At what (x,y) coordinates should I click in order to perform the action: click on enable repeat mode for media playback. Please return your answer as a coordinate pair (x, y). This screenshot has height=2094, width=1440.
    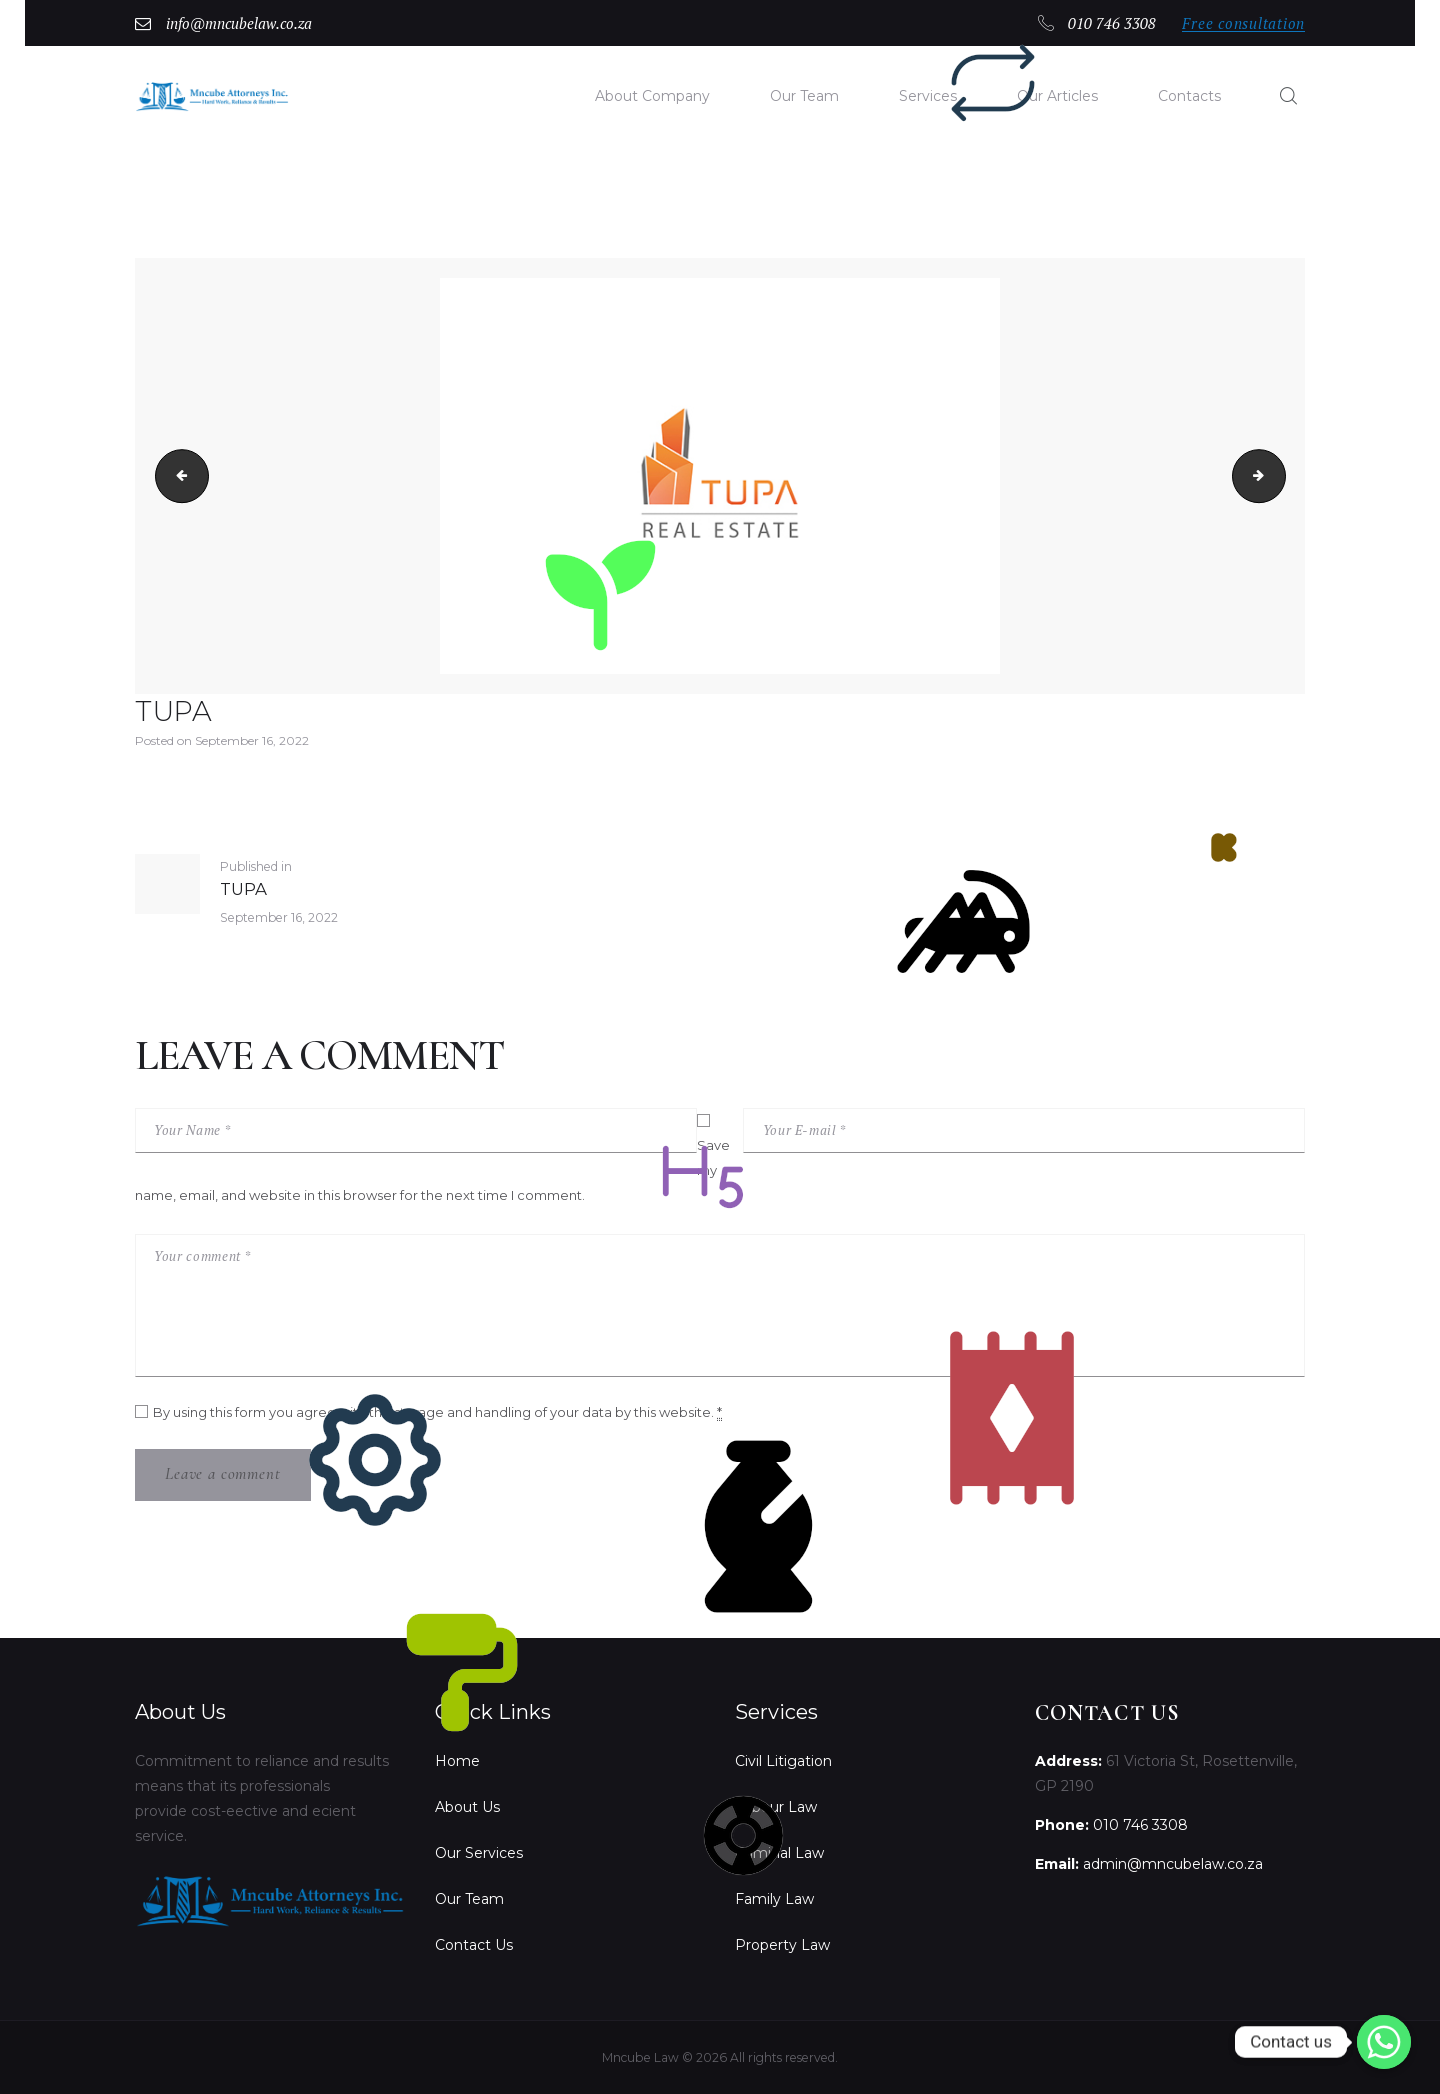
    Looking at the image, I should click on (993, 83).